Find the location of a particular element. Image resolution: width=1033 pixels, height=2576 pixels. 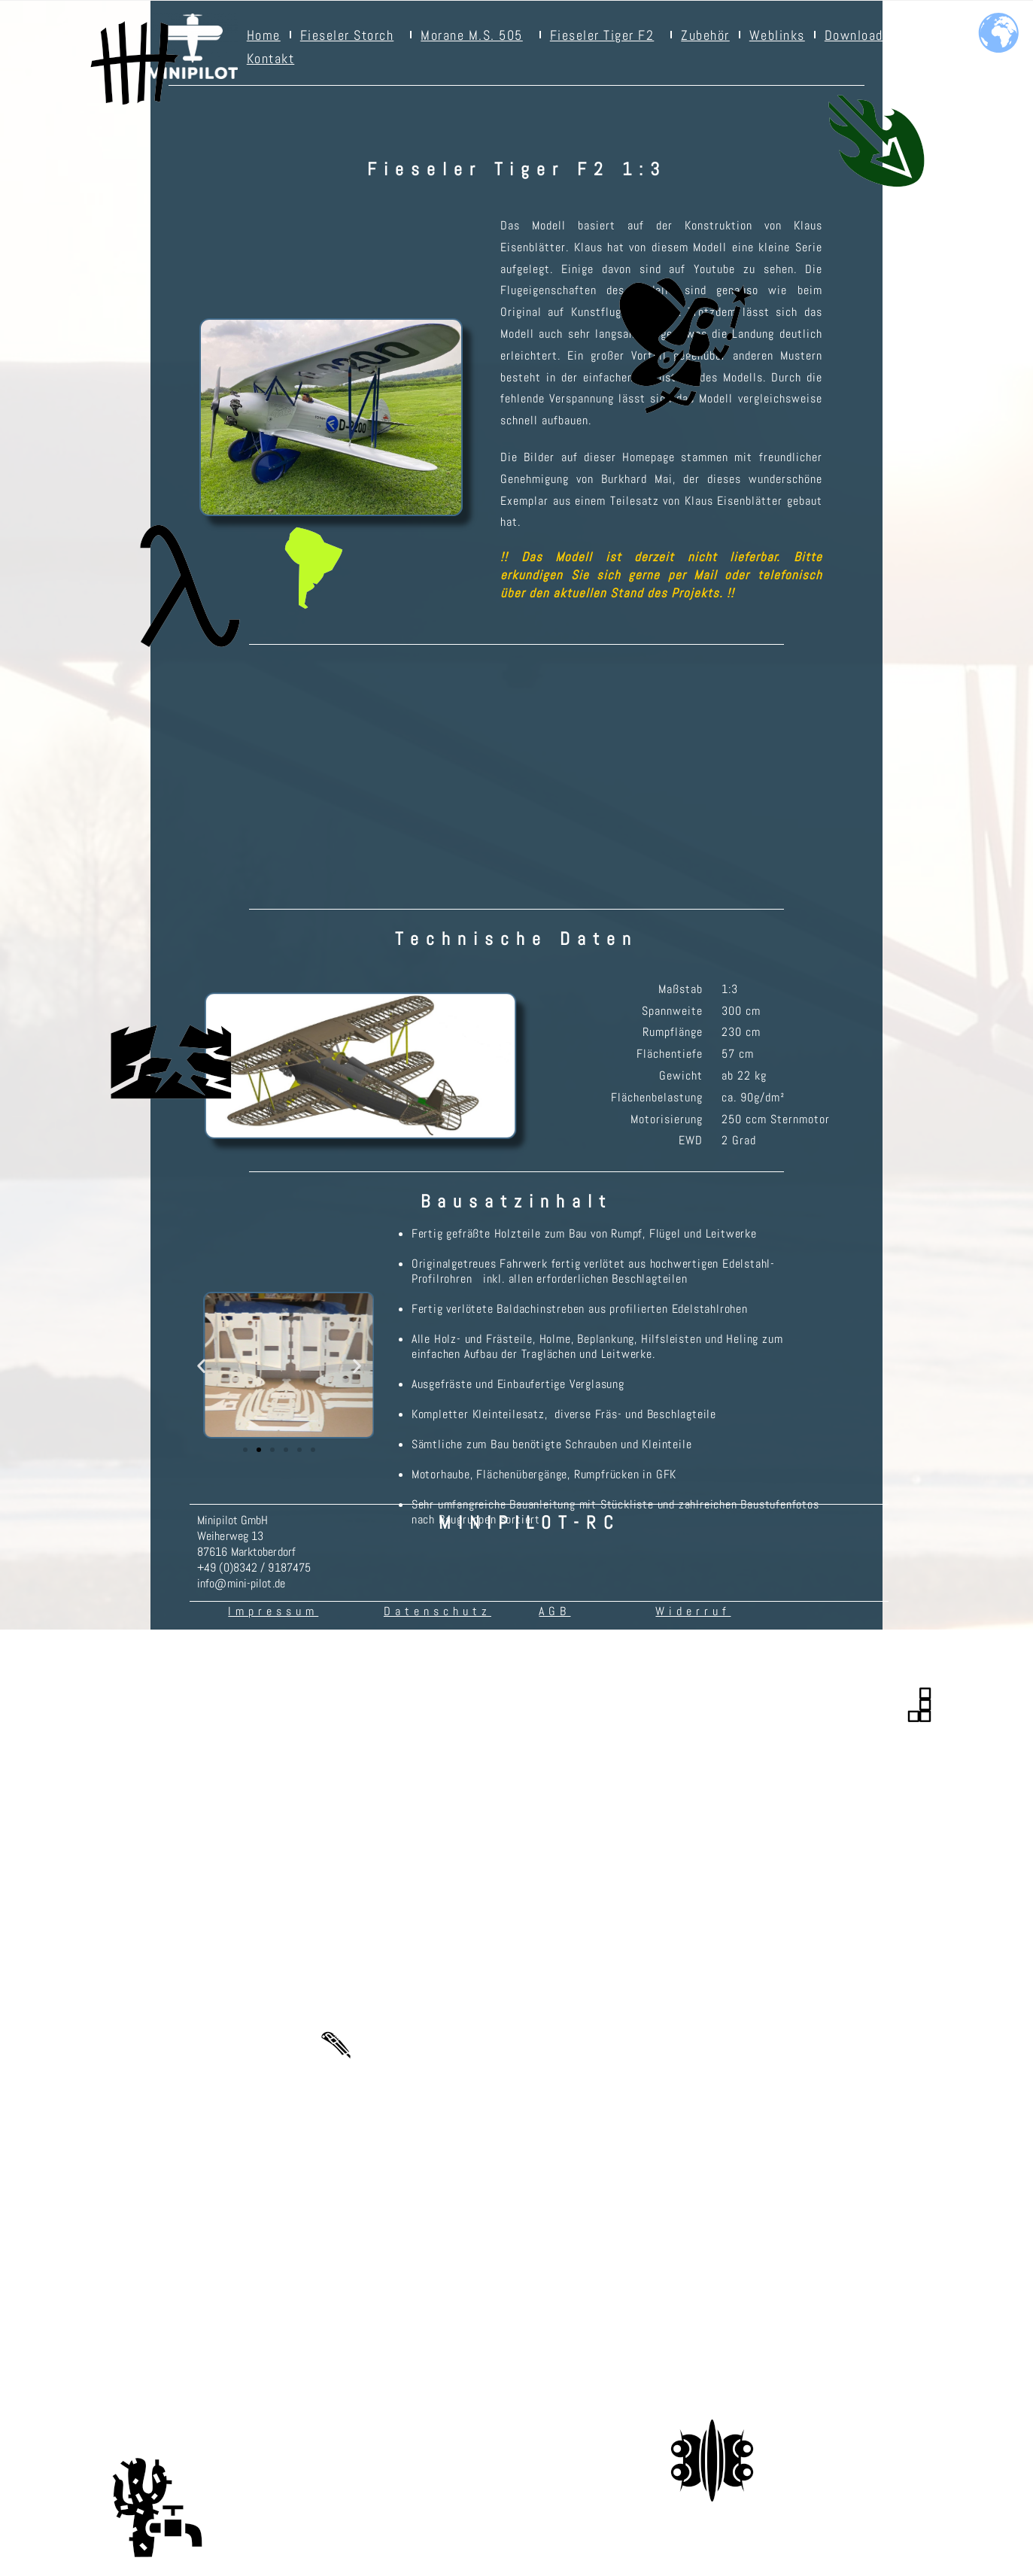

access lambda or serverless function settings is located at coordinates (187, 586).